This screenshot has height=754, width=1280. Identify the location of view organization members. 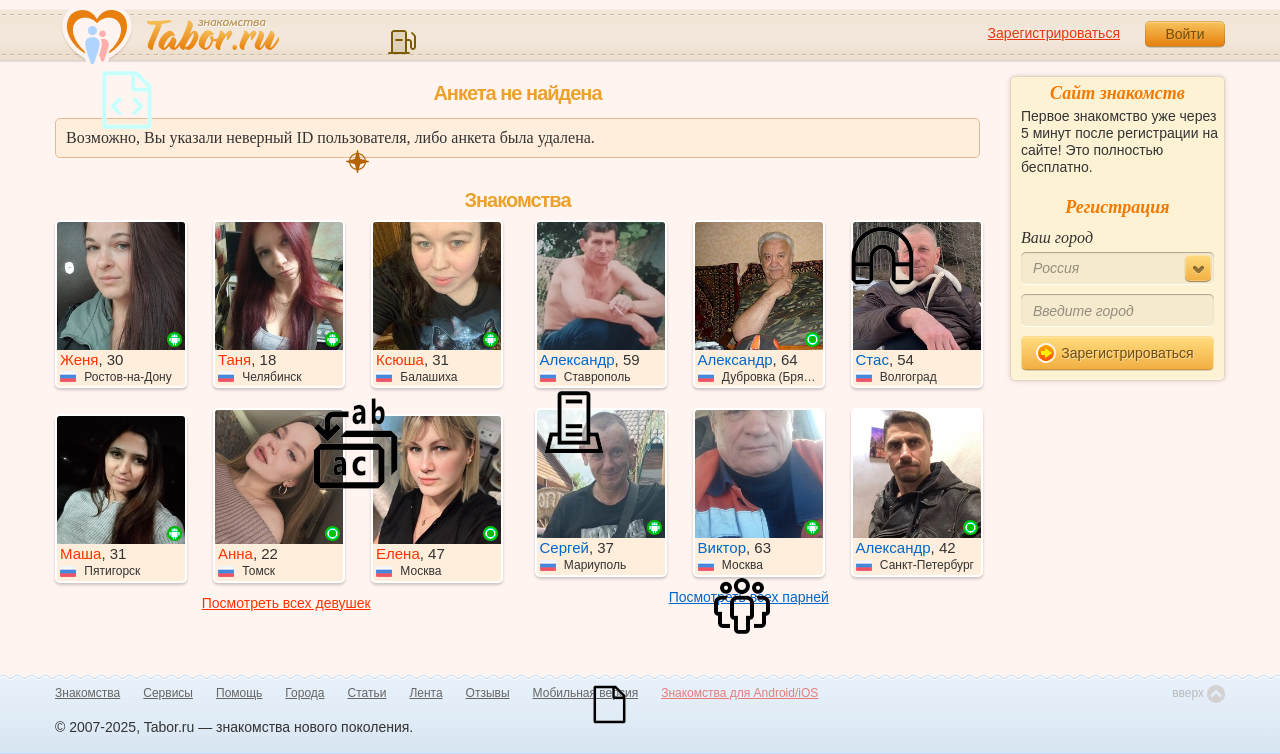
(742, 606).